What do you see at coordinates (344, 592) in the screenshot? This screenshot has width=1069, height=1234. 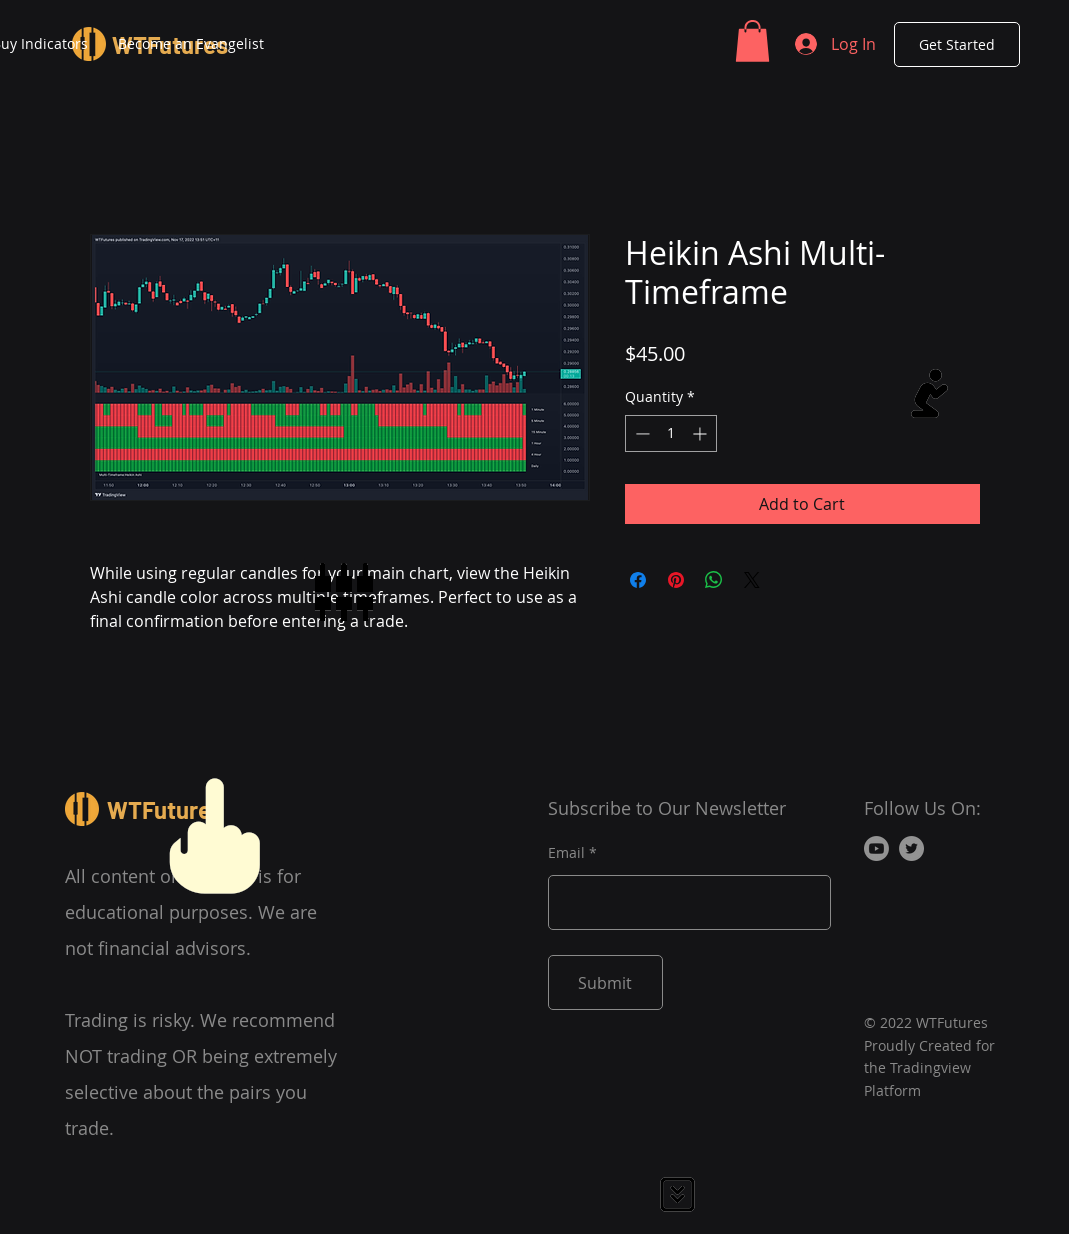 I see `configure audio or video input components` at bounding box center [344, 592].